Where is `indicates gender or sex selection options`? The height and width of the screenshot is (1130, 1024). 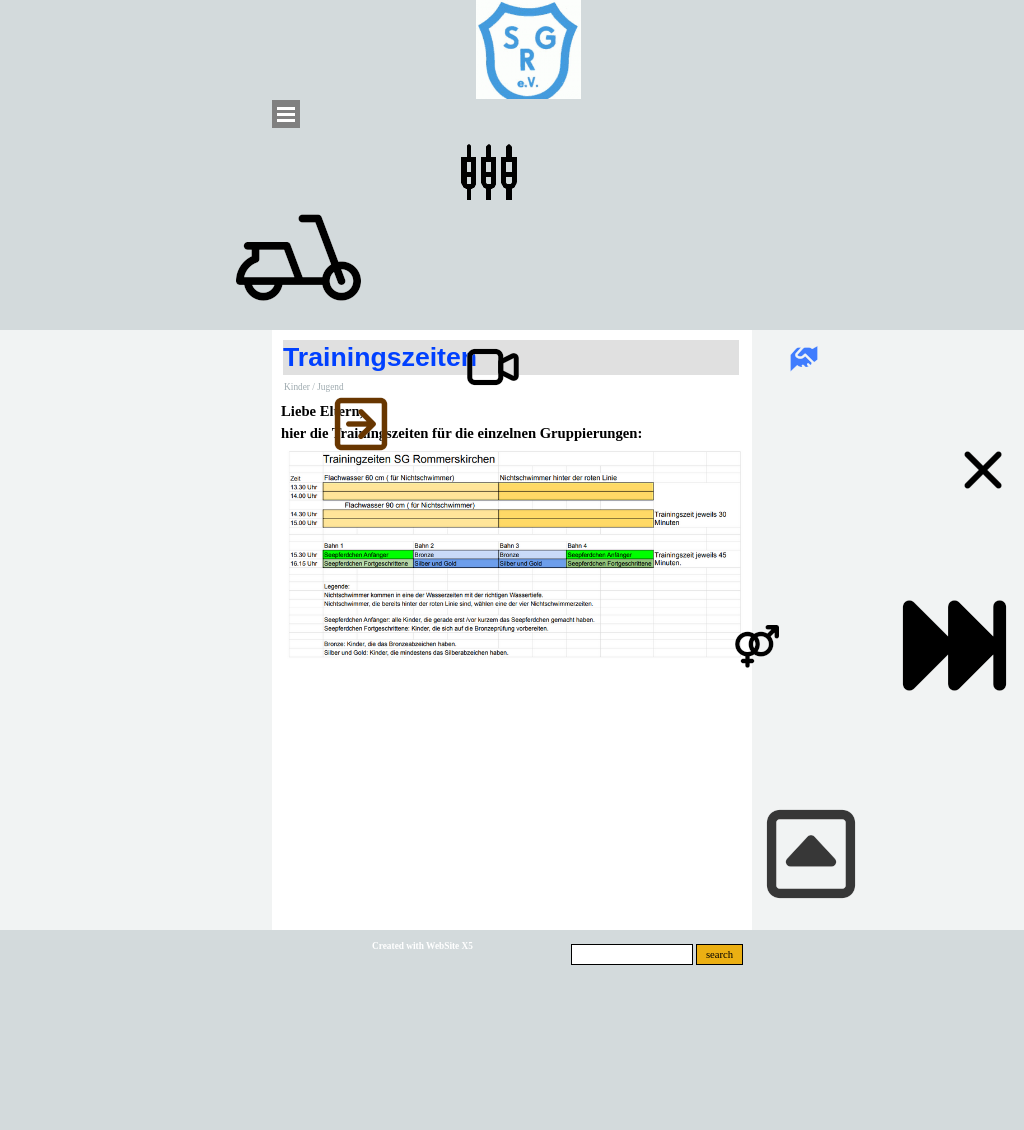
indicates gender or sex selection options is located at coordinates (756, 647).